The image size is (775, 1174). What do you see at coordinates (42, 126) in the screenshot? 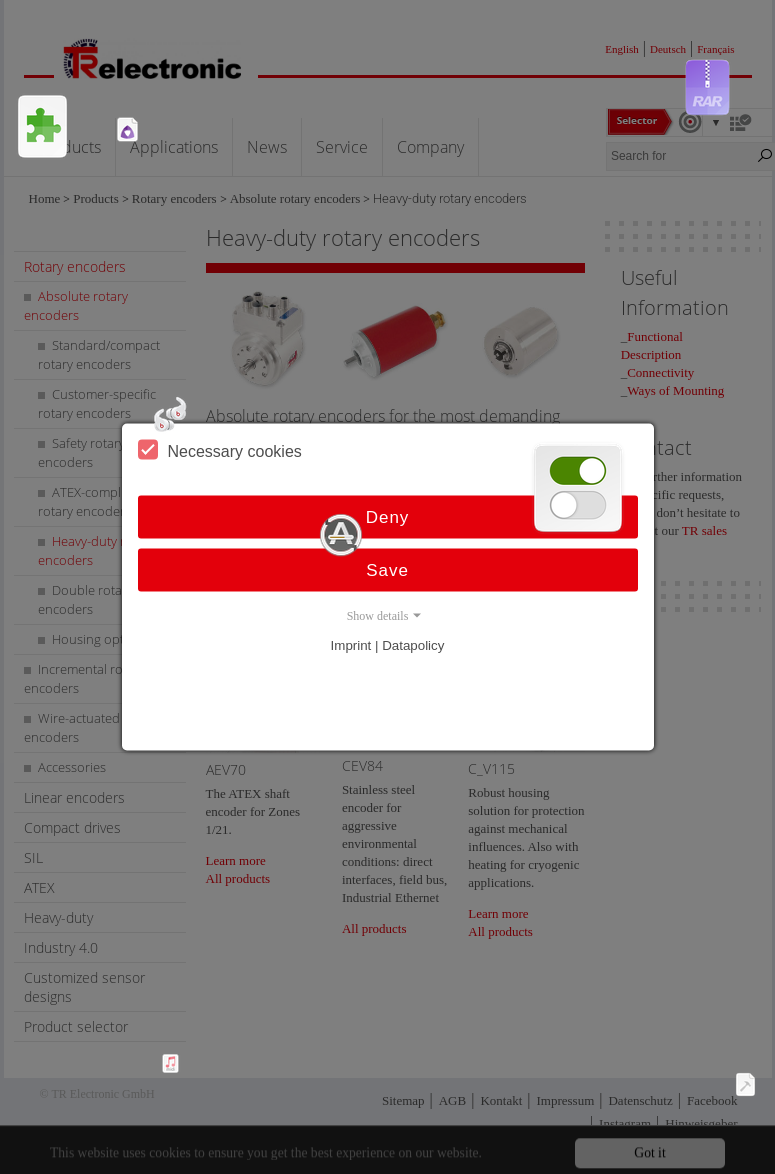
I see `indicates an extension or plugin file type` at bounding box center [42, 126].